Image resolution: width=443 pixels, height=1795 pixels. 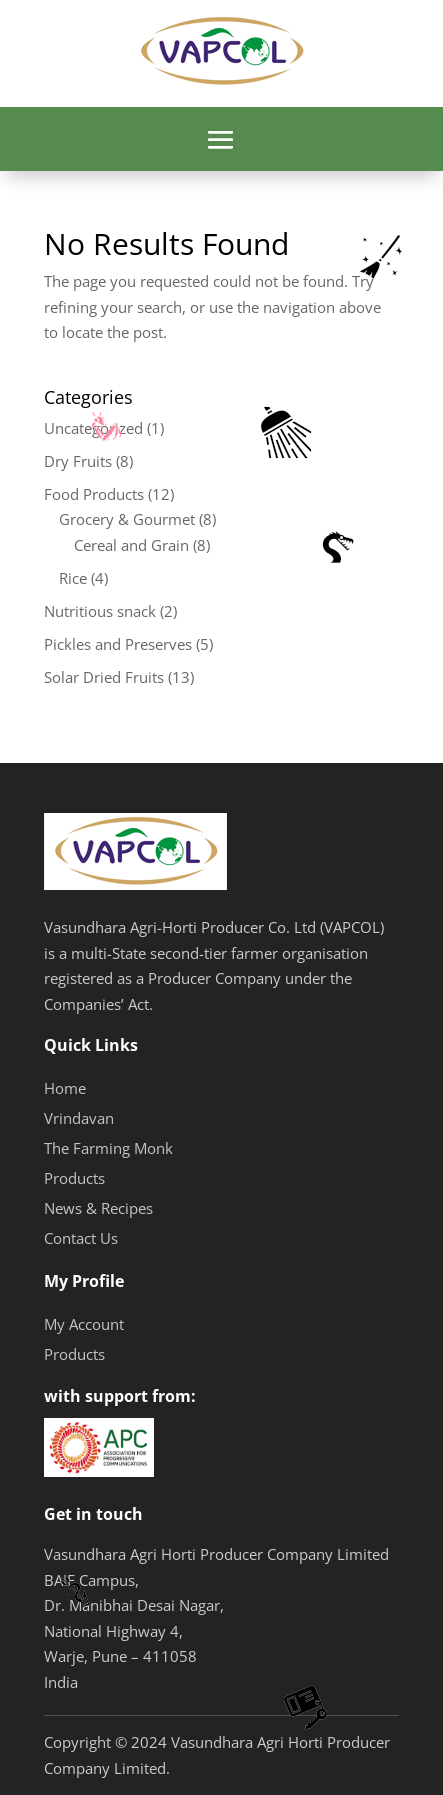 What do you see at coordinates (106, 426) in the screenshot?
I see `indicates insect or bug-type creature in game` at bounding box center [106, 426].